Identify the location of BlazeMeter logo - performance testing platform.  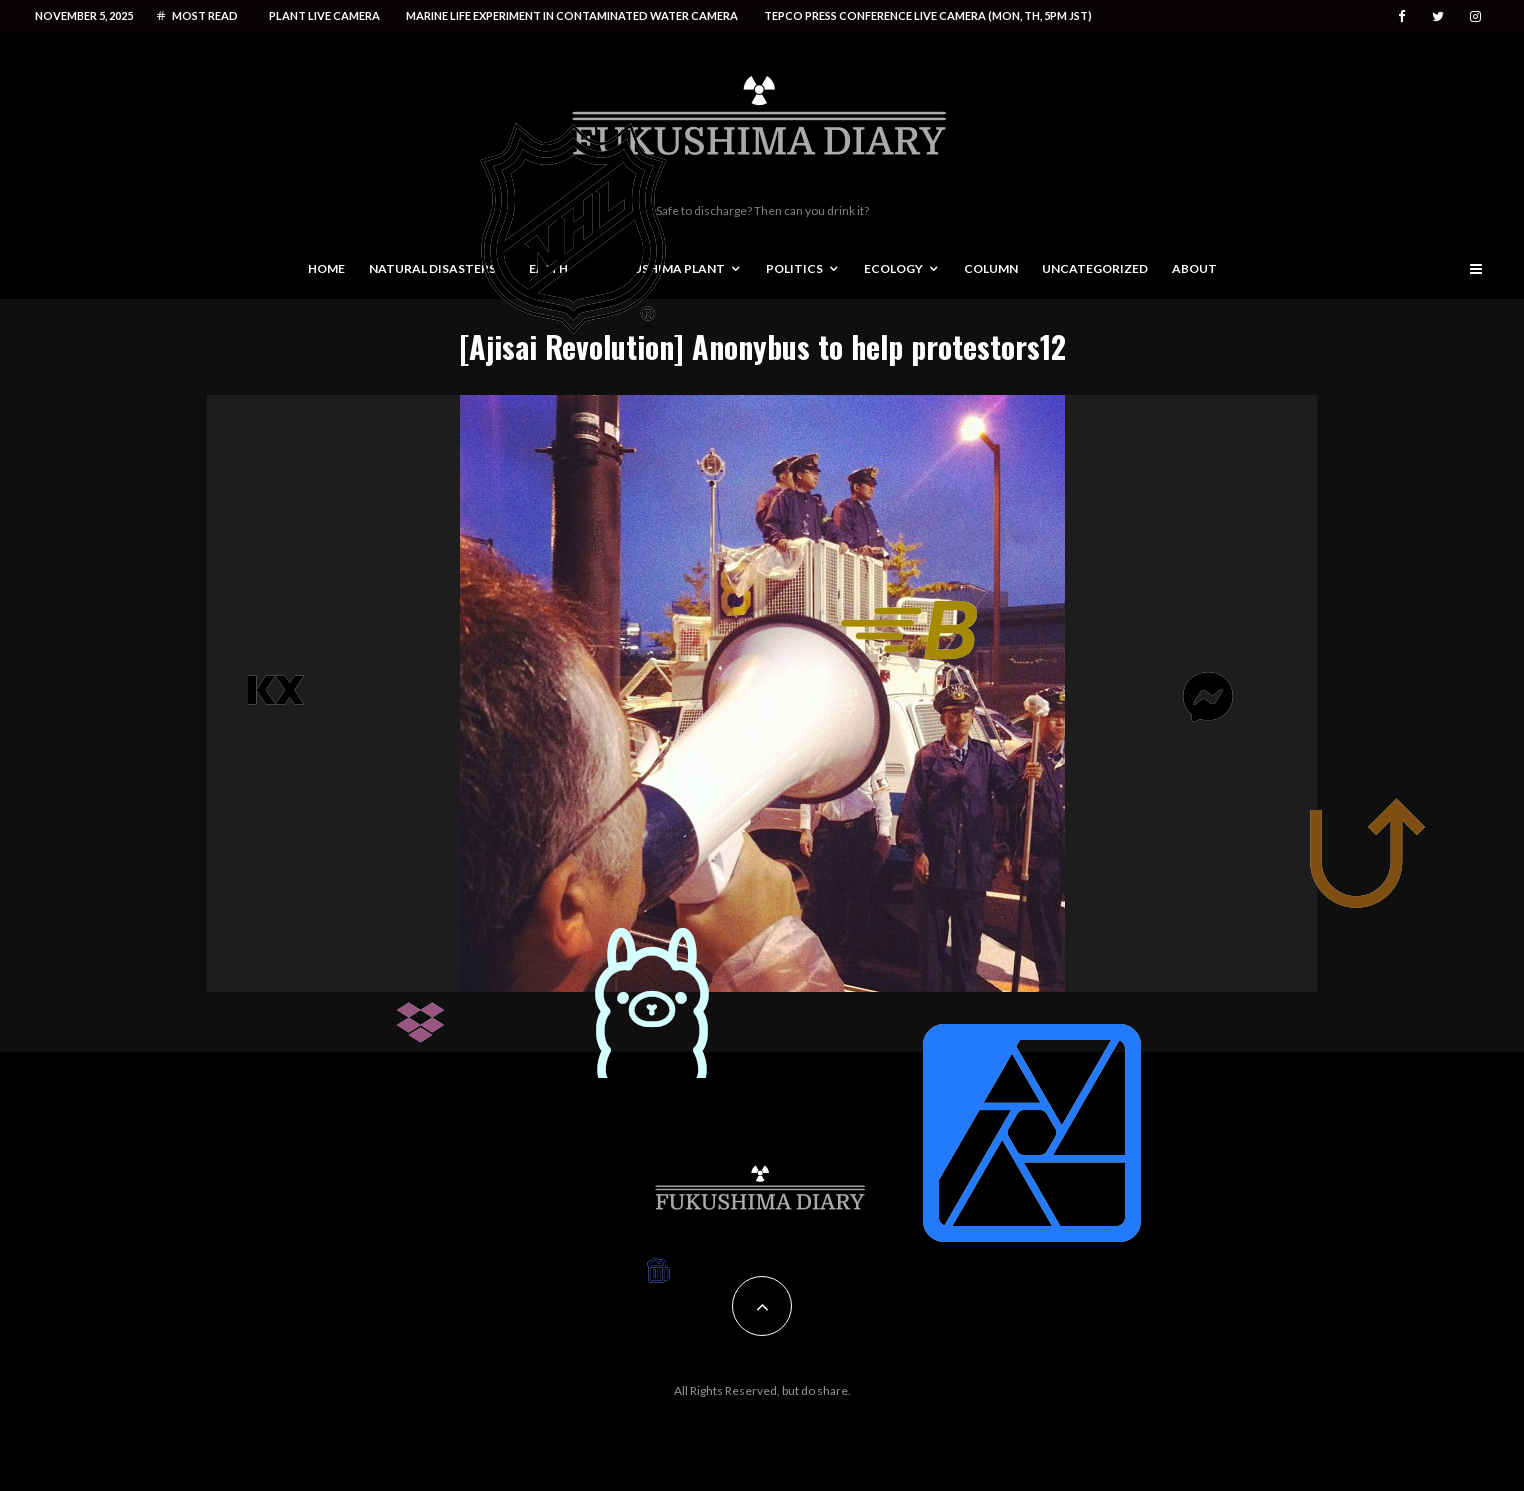
(909, 630).